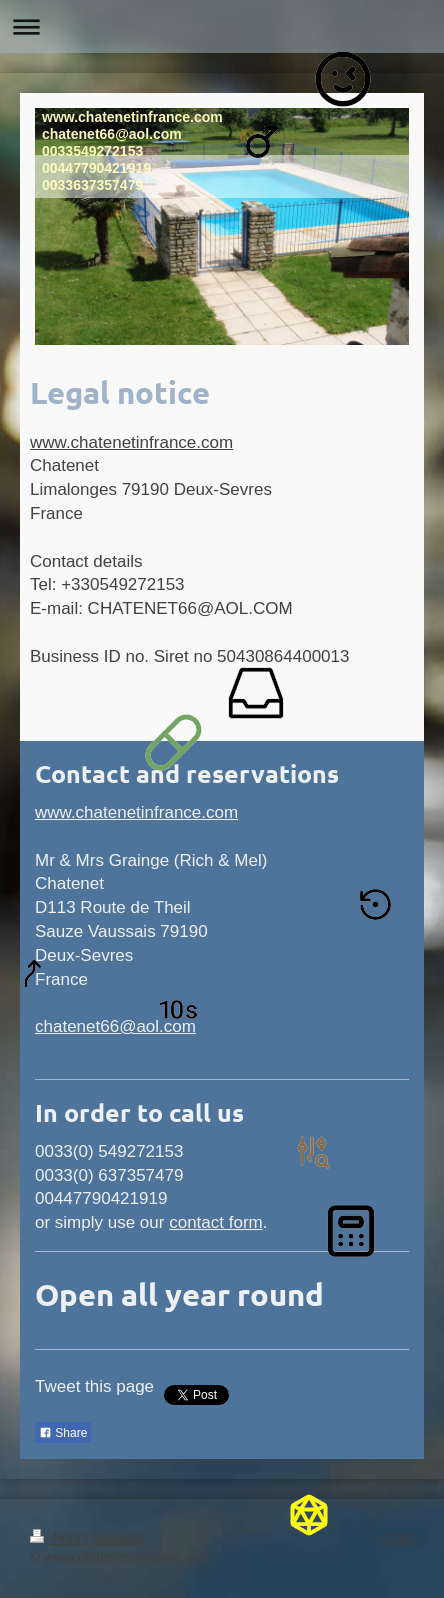  What do you see at coordinates (262, 142) in the screenshot?
I see `select demiboy gender identity` at bounding box center [262, 142].